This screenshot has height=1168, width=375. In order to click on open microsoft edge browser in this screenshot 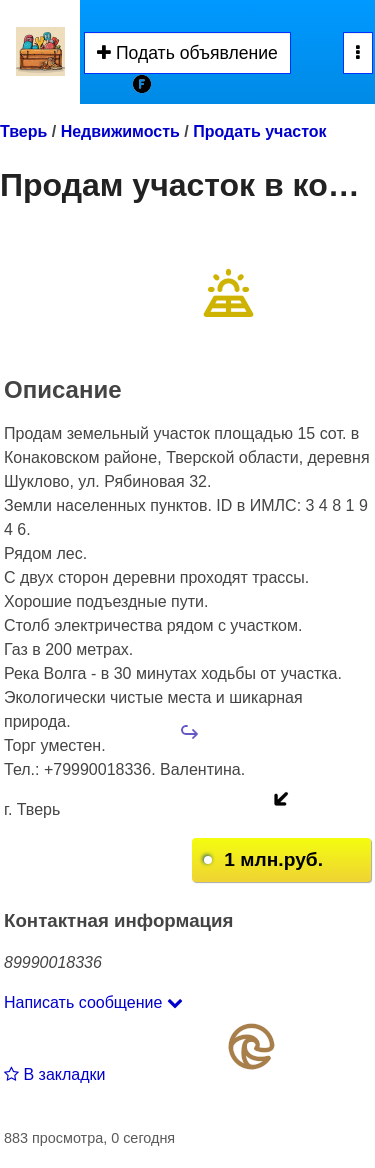, I will do `click(251, 1046)`.